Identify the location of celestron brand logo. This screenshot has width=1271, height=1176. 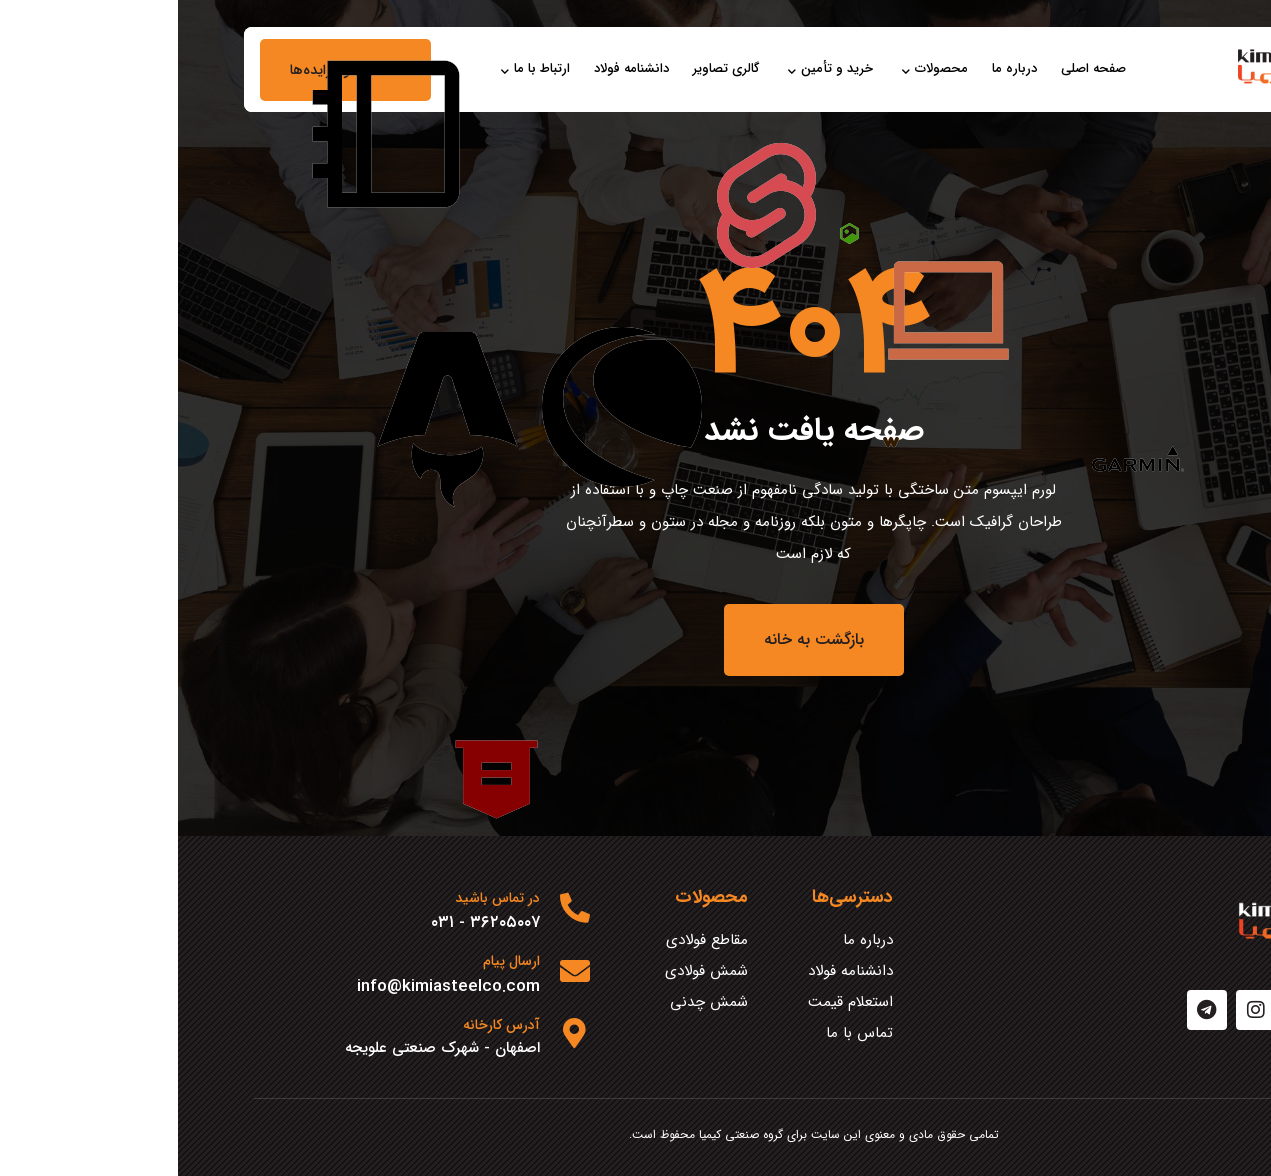
(622, 407).